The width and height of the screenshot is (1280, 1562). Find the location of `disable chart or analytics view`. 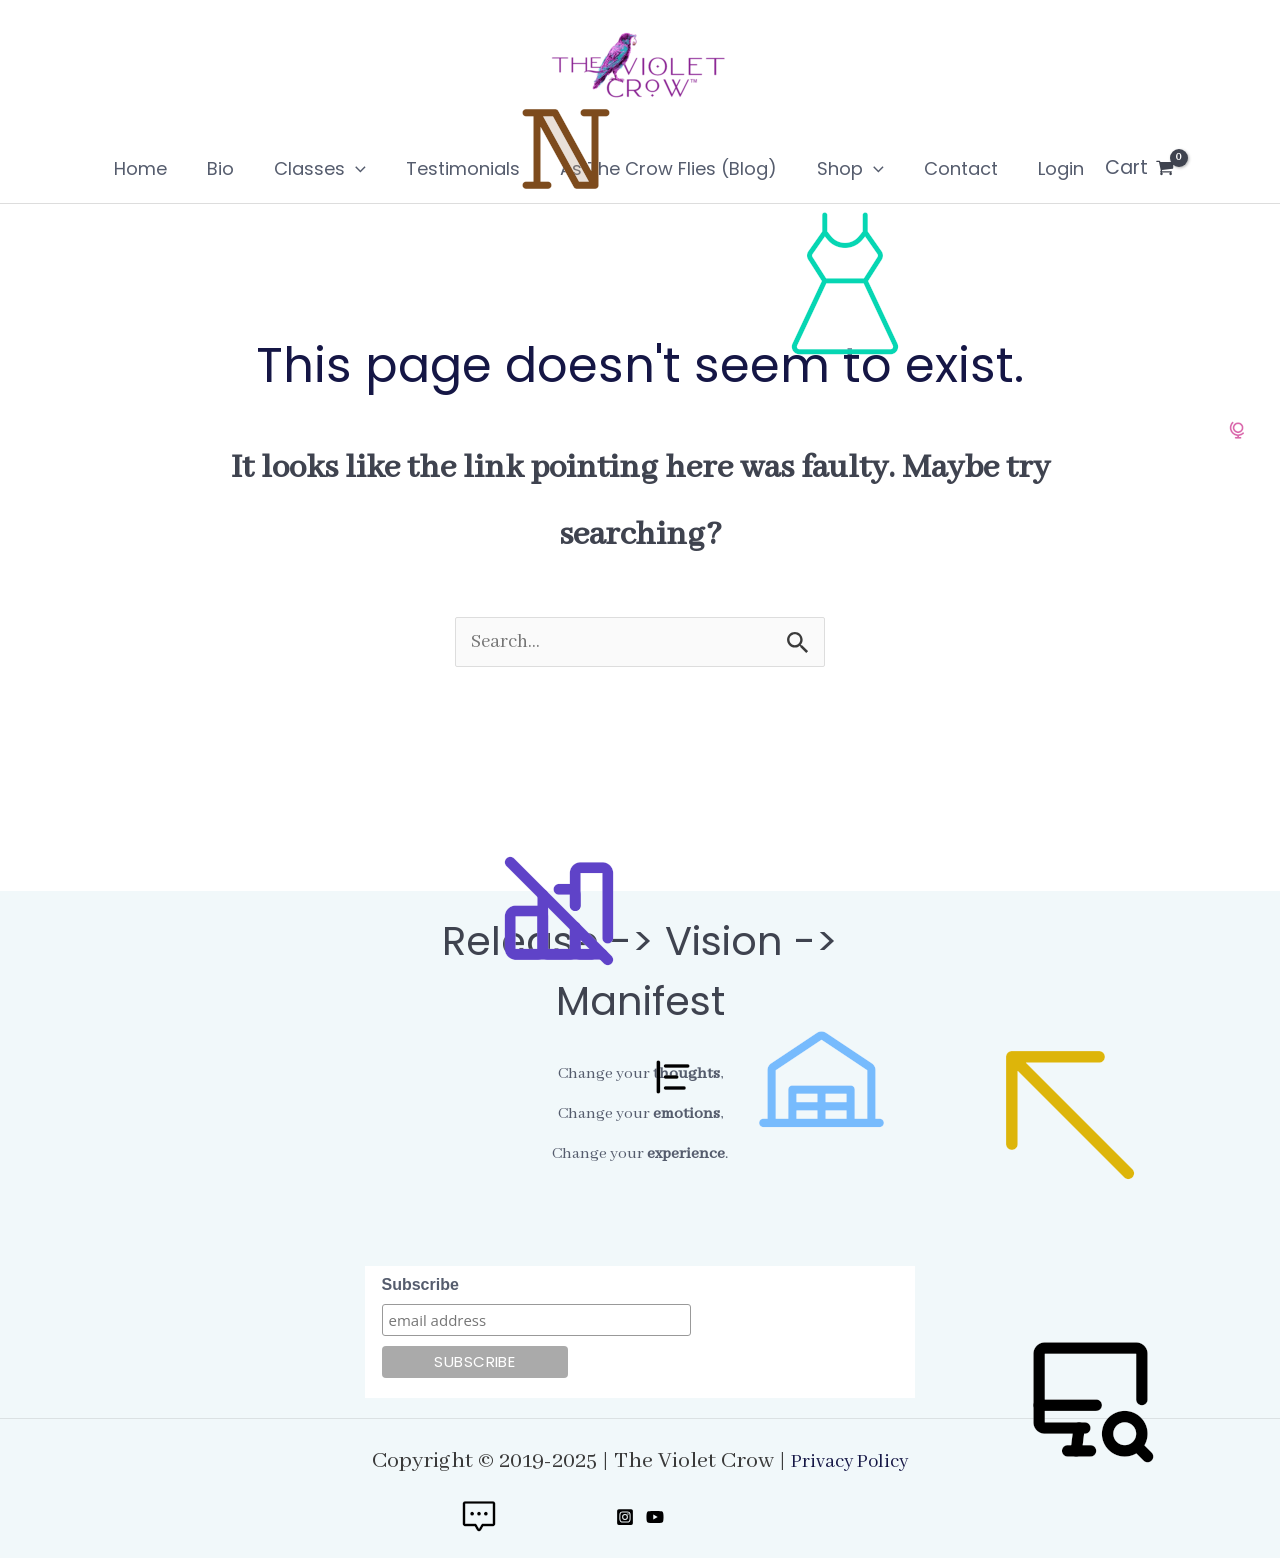

disable chart or analytics view is located at coordinates (559, 911).